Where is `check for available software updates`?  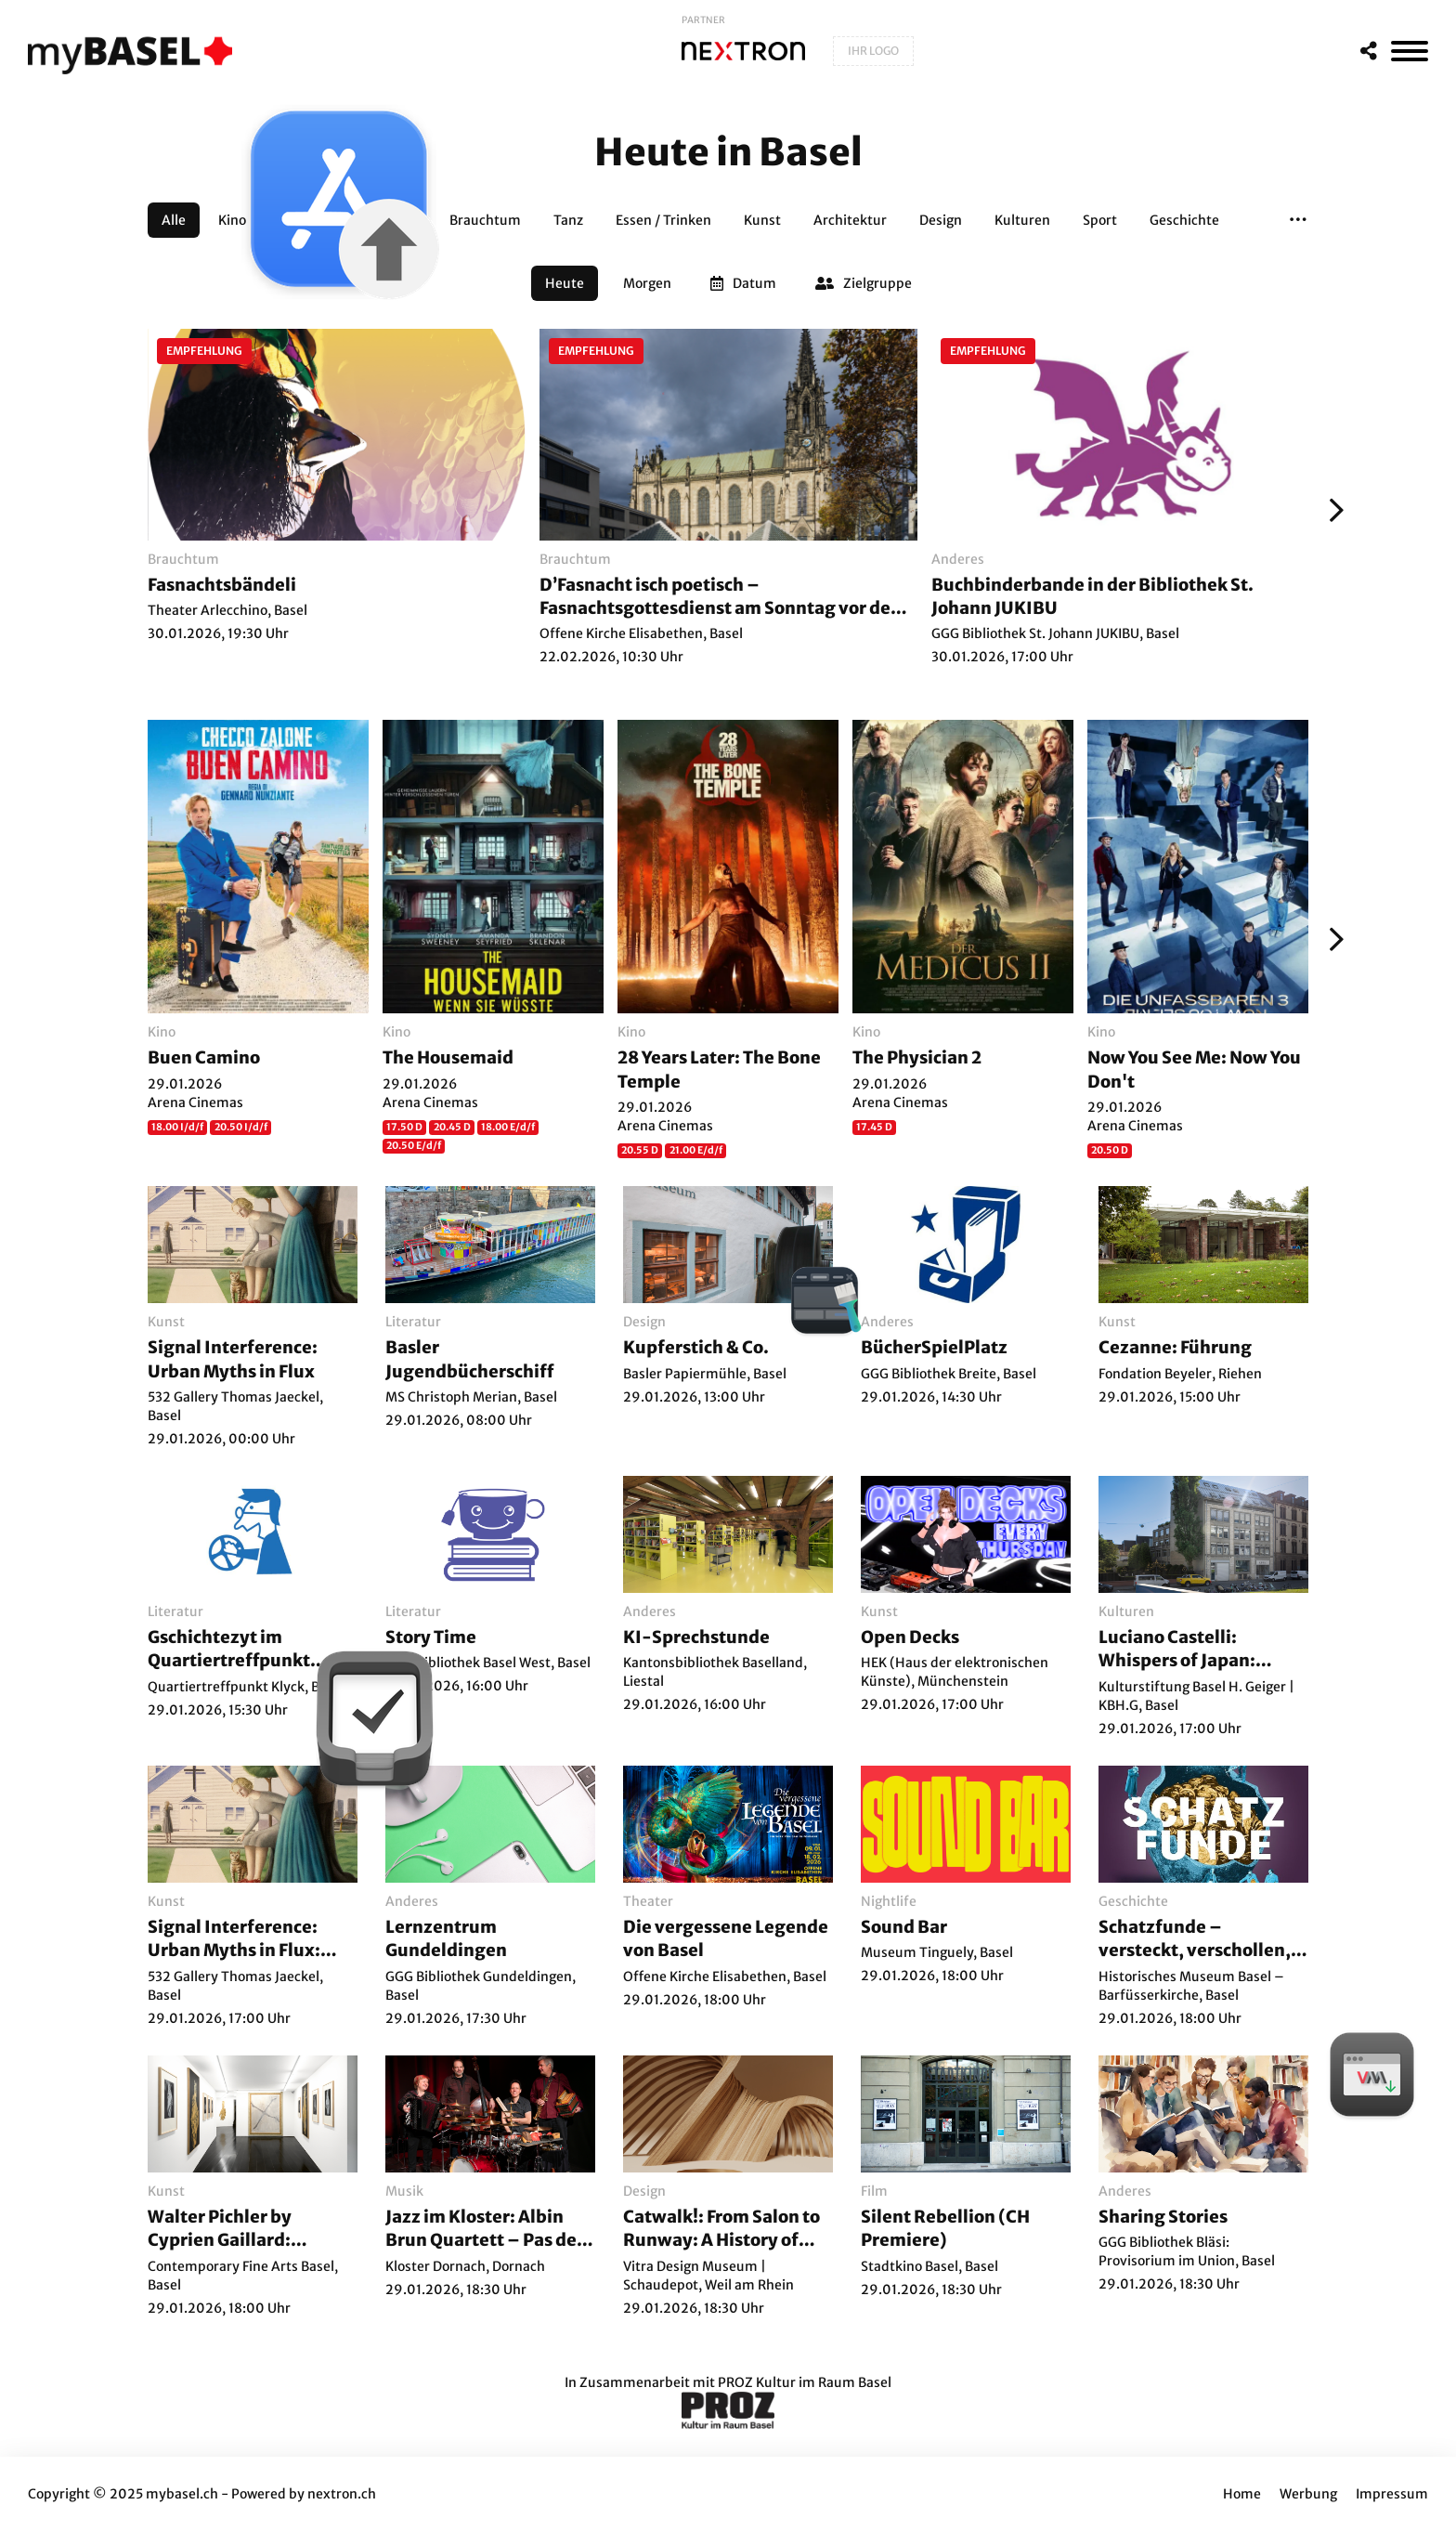
check for available software updates is located at coordinates (340, 202).